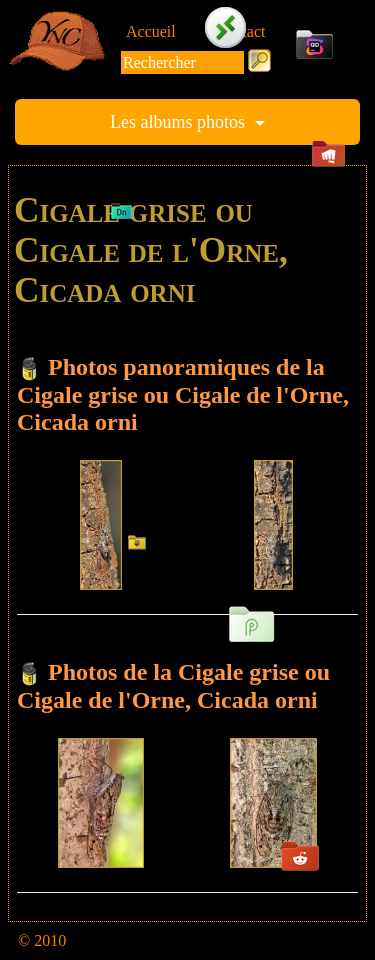 The image size is (375, 960). I want to click on open riot games folder, so click(328, 154).